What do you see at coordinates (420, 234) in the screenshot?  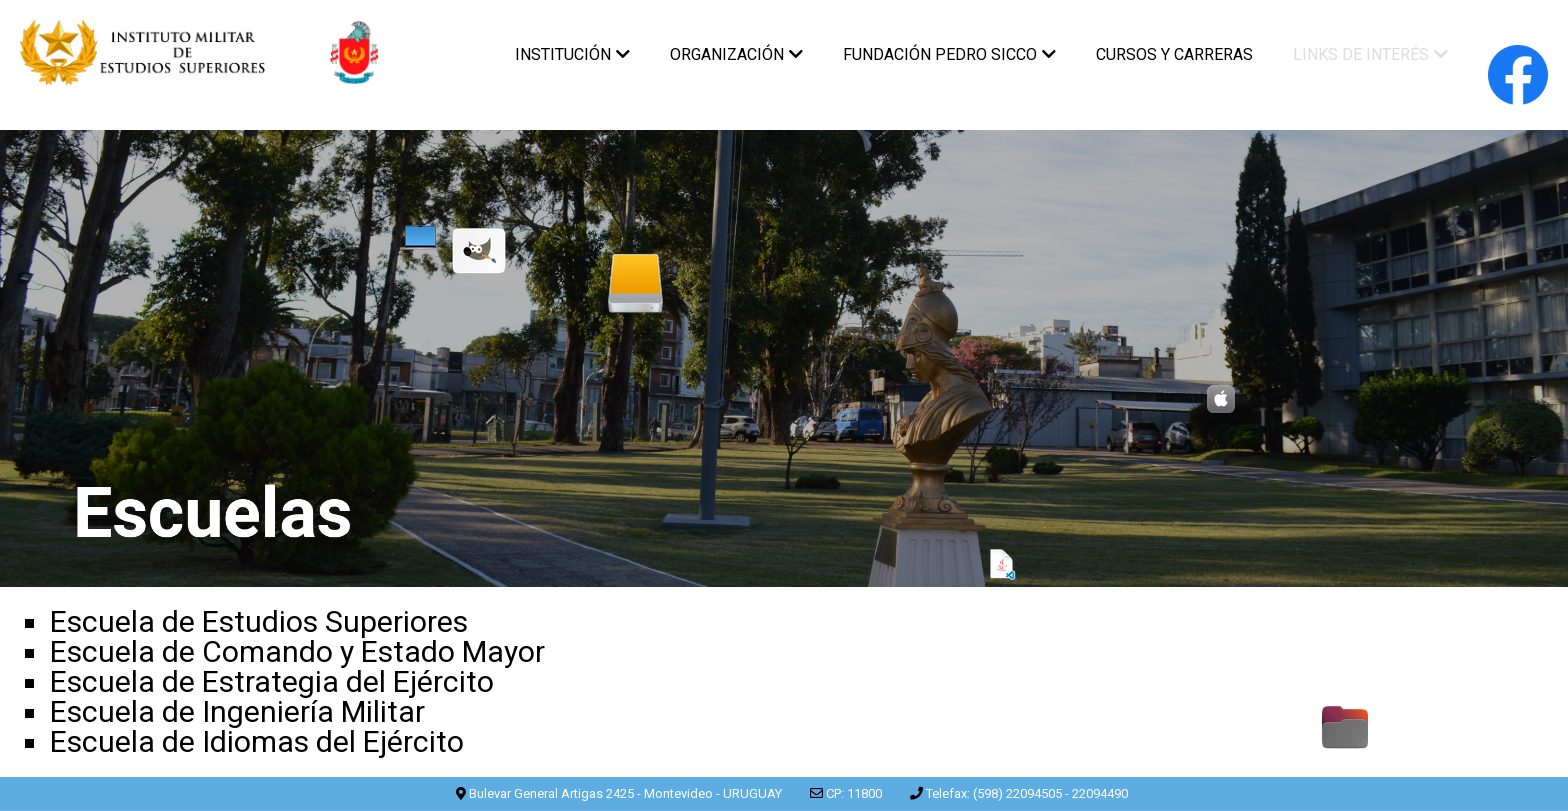 I see `represents this macbook pro device in system settings` at bounding box center [420, 234].